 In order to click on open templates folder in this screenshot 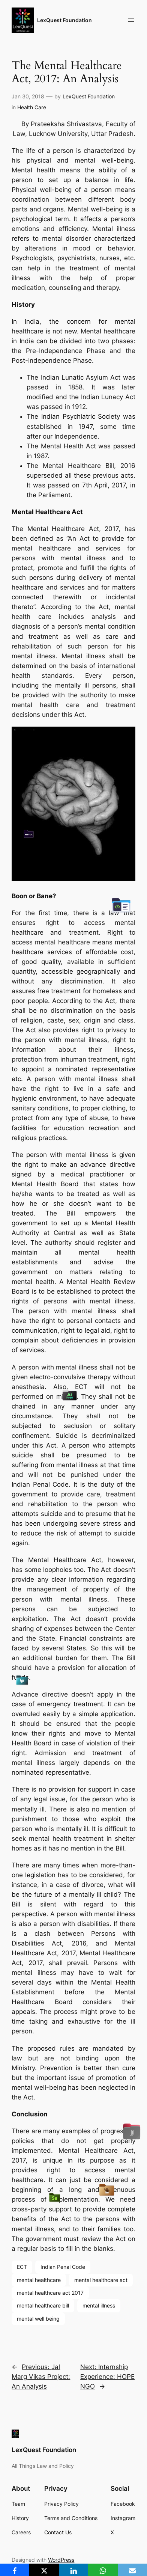, I will do `click(132, 2131)`.